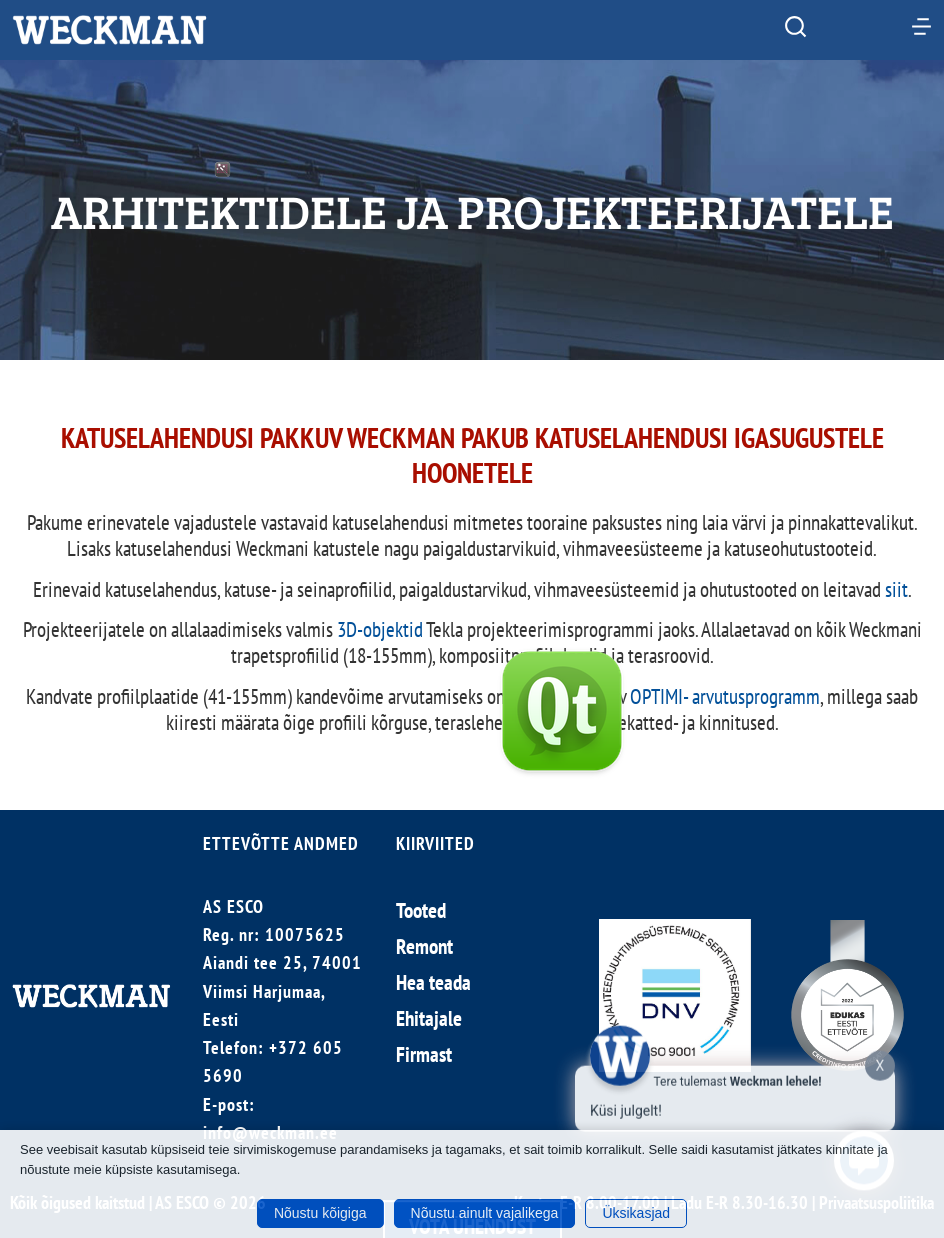 The image size is (944, 1238). Describe the element at coordinates (222, 169) in the screenshot. I see `open normcap screen capture tool` at that location.